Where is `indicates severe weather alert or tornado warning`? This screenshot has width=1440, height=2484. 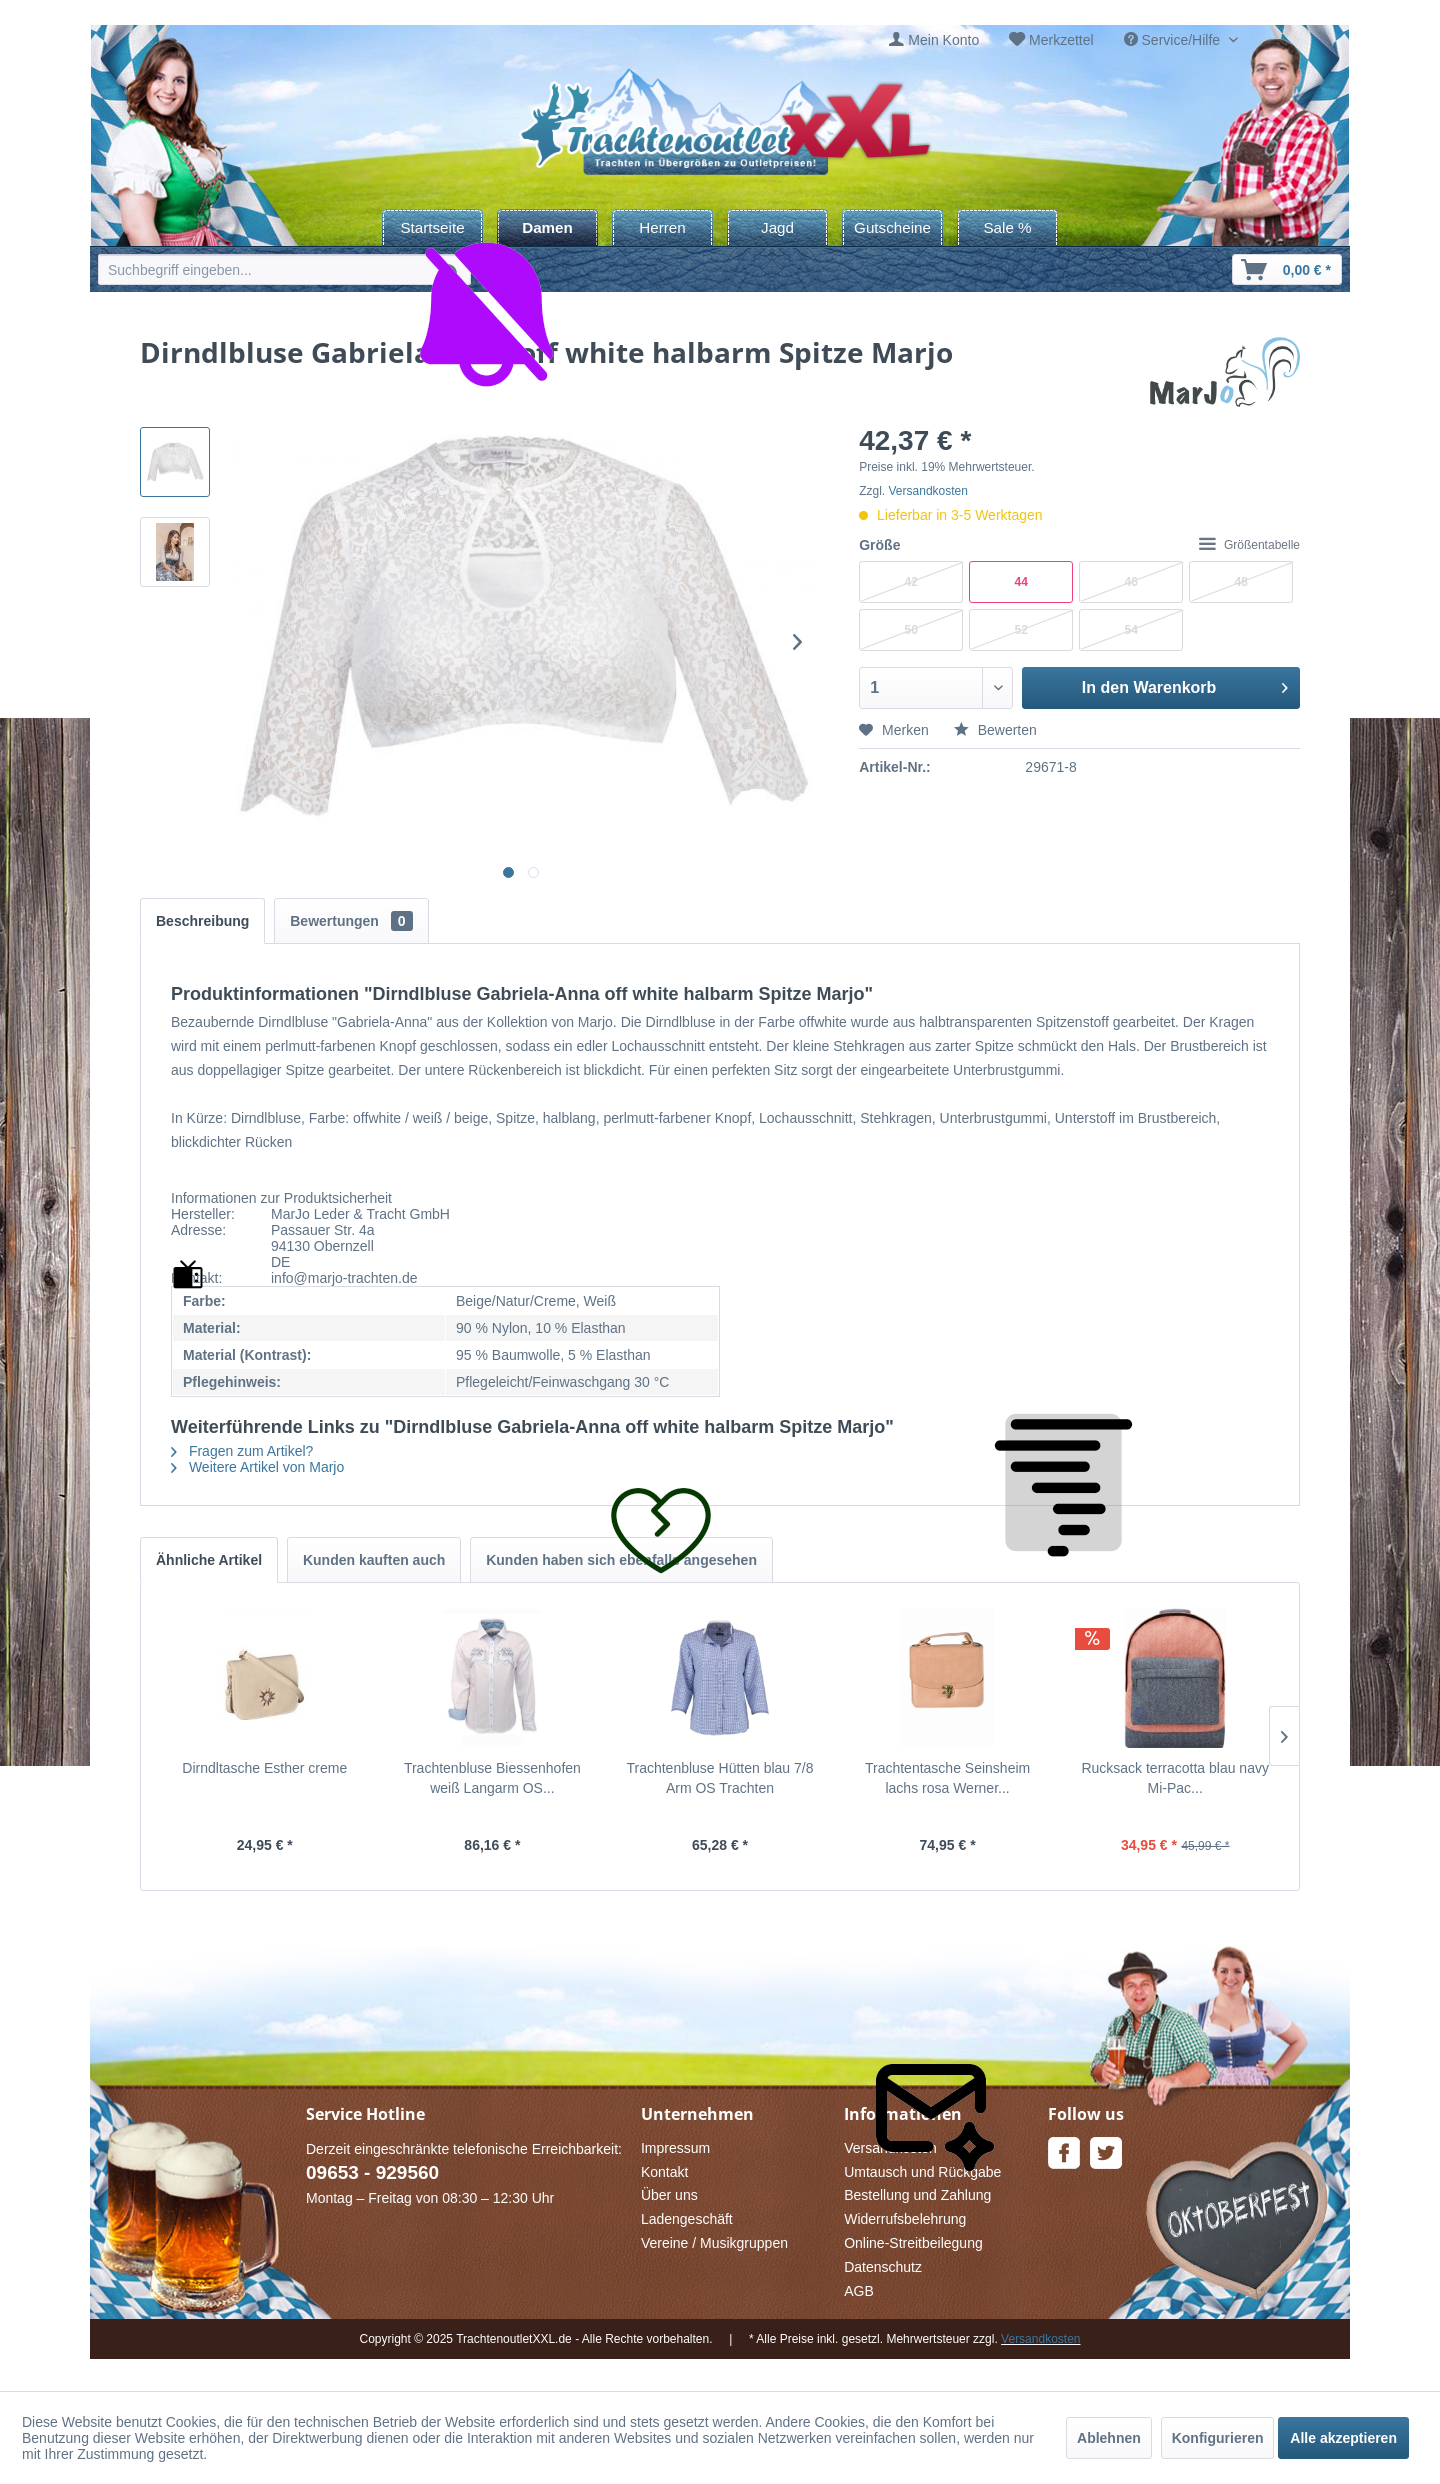 indicates severe weather alert or tornado warning is located at coordinates (1063, 1482).